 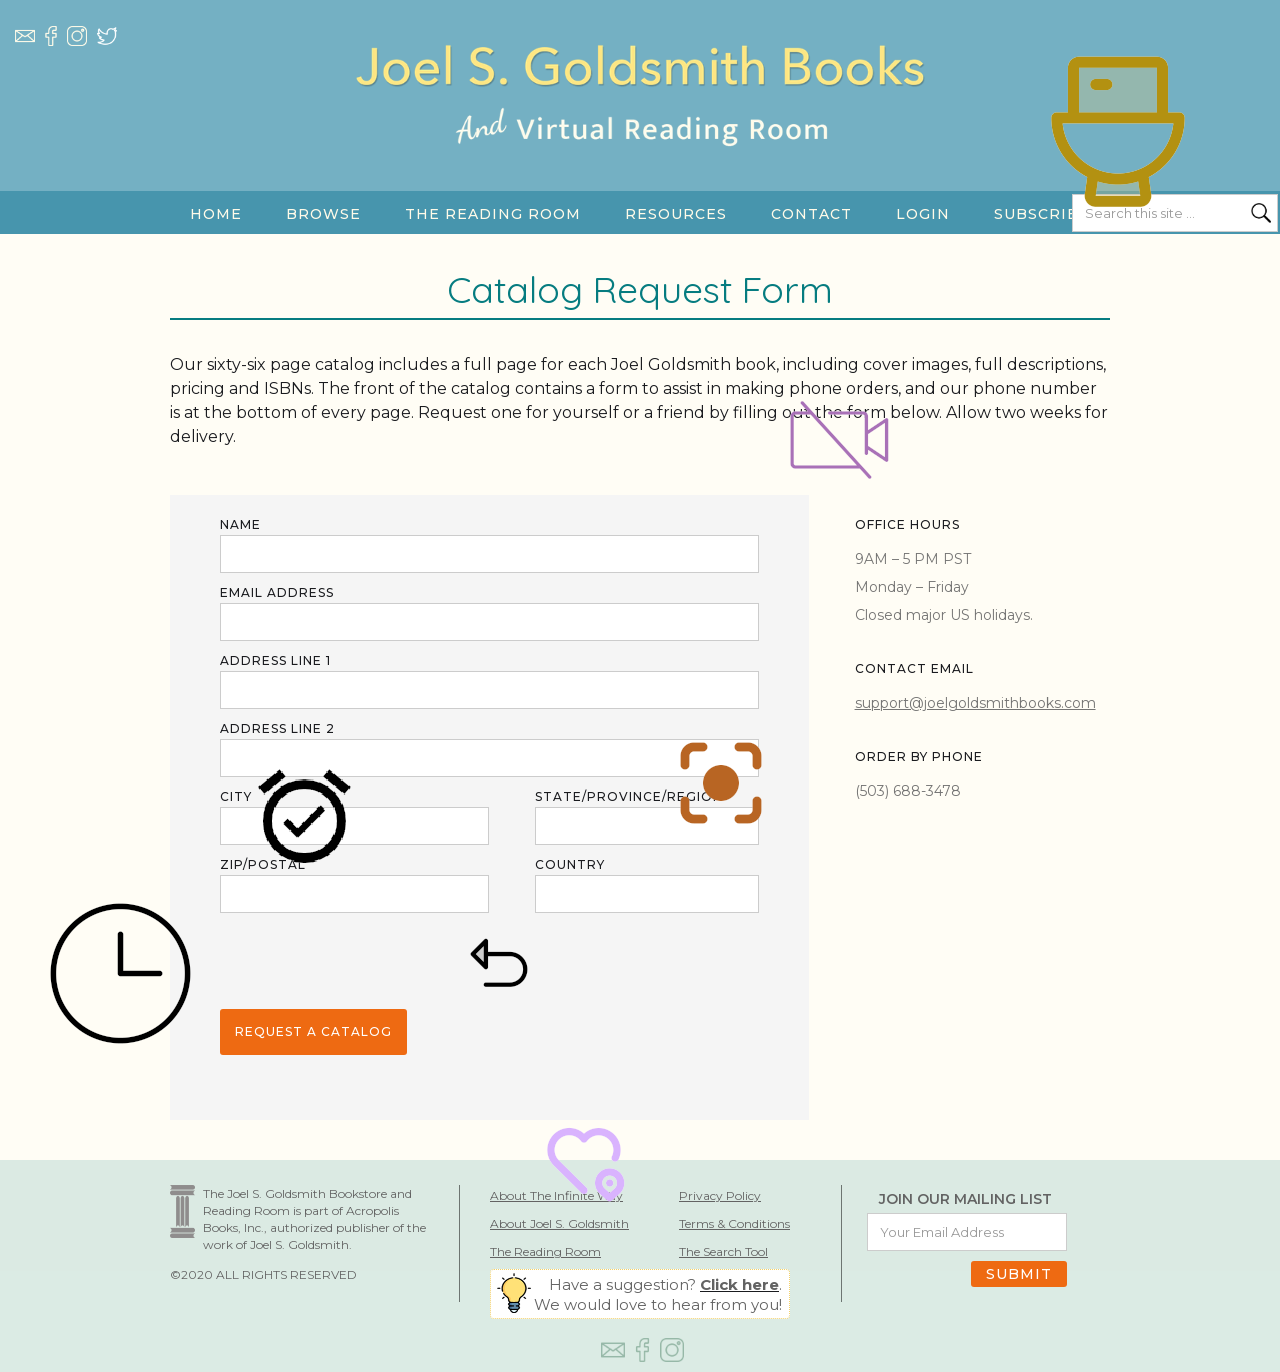 What do you see at coordinates (304, 816) in the screenshot?
I see `alarm is set and active` at bounding box center [304, 816].